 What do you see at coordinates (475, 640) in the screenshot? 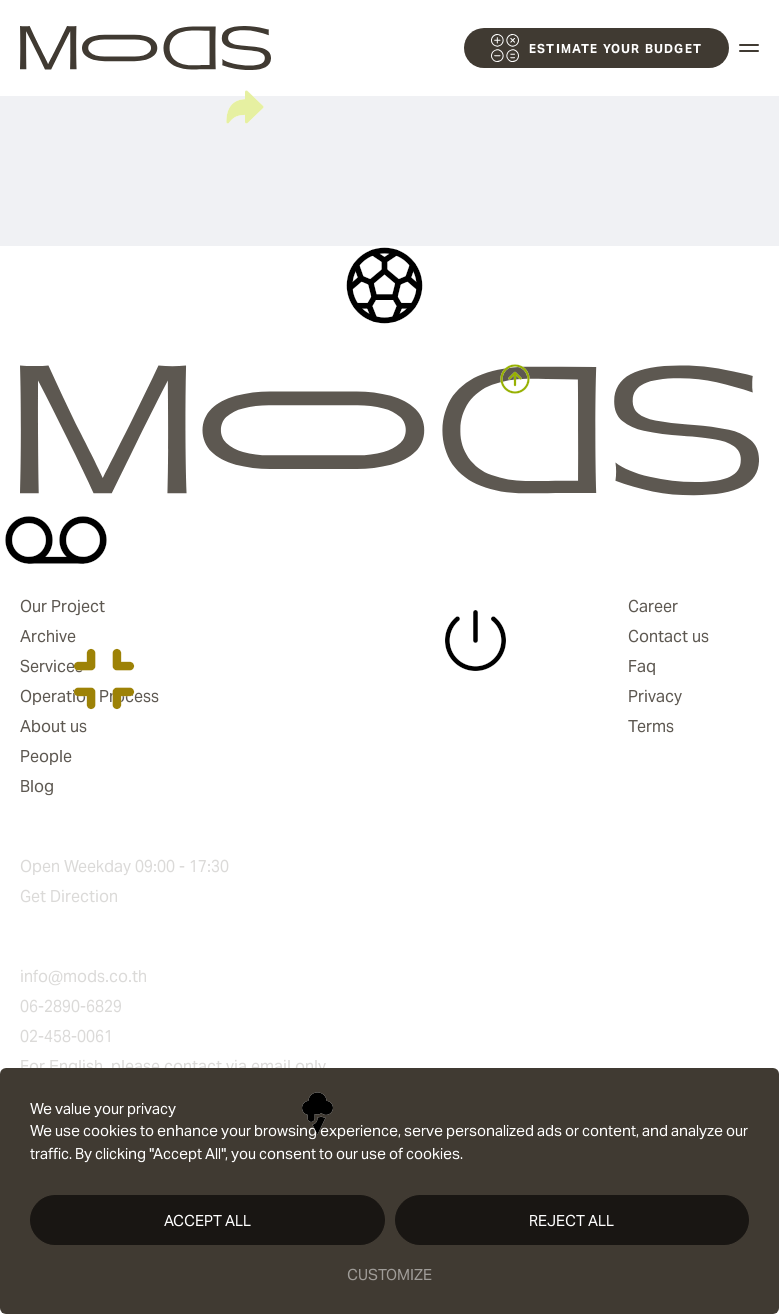
I see `turn off or shut down the device` at bounding box center [475, 640].